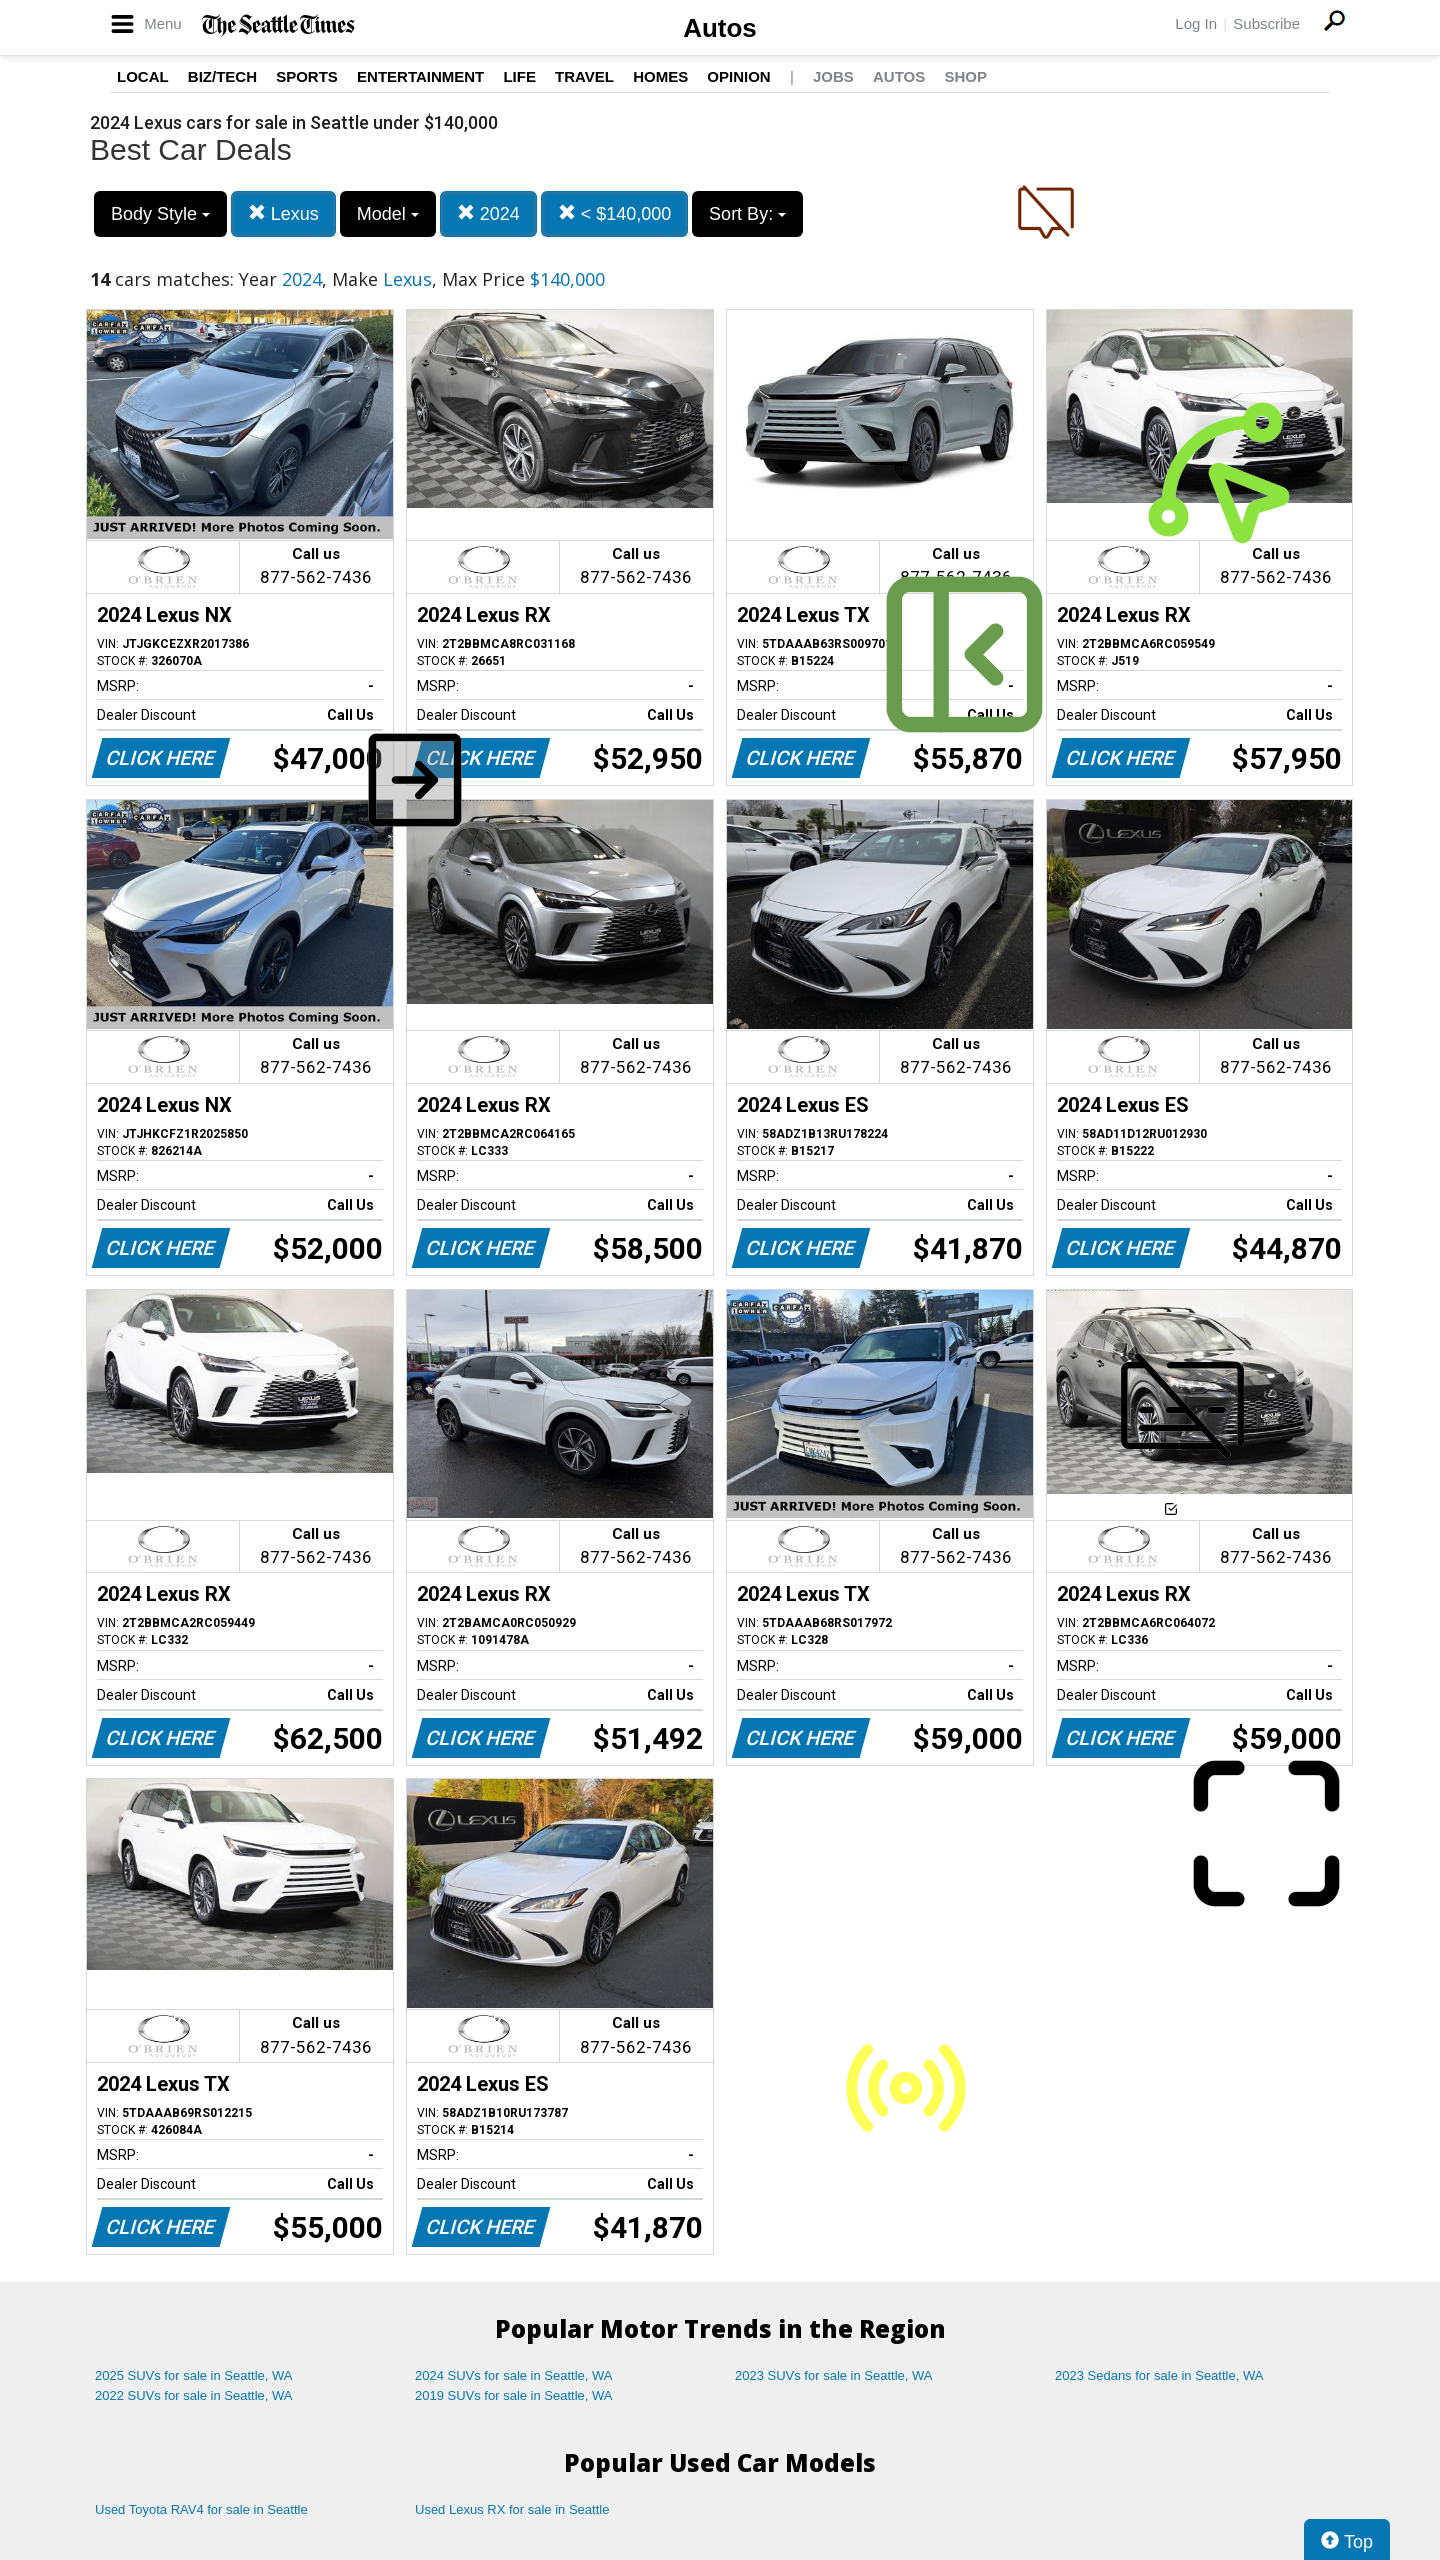 The image size is (1440, 2560). What do you see at coordinates (1046, 211) in the screenshot?
I see `mute or disable chat notifications` at bounding box center [1046, 211].